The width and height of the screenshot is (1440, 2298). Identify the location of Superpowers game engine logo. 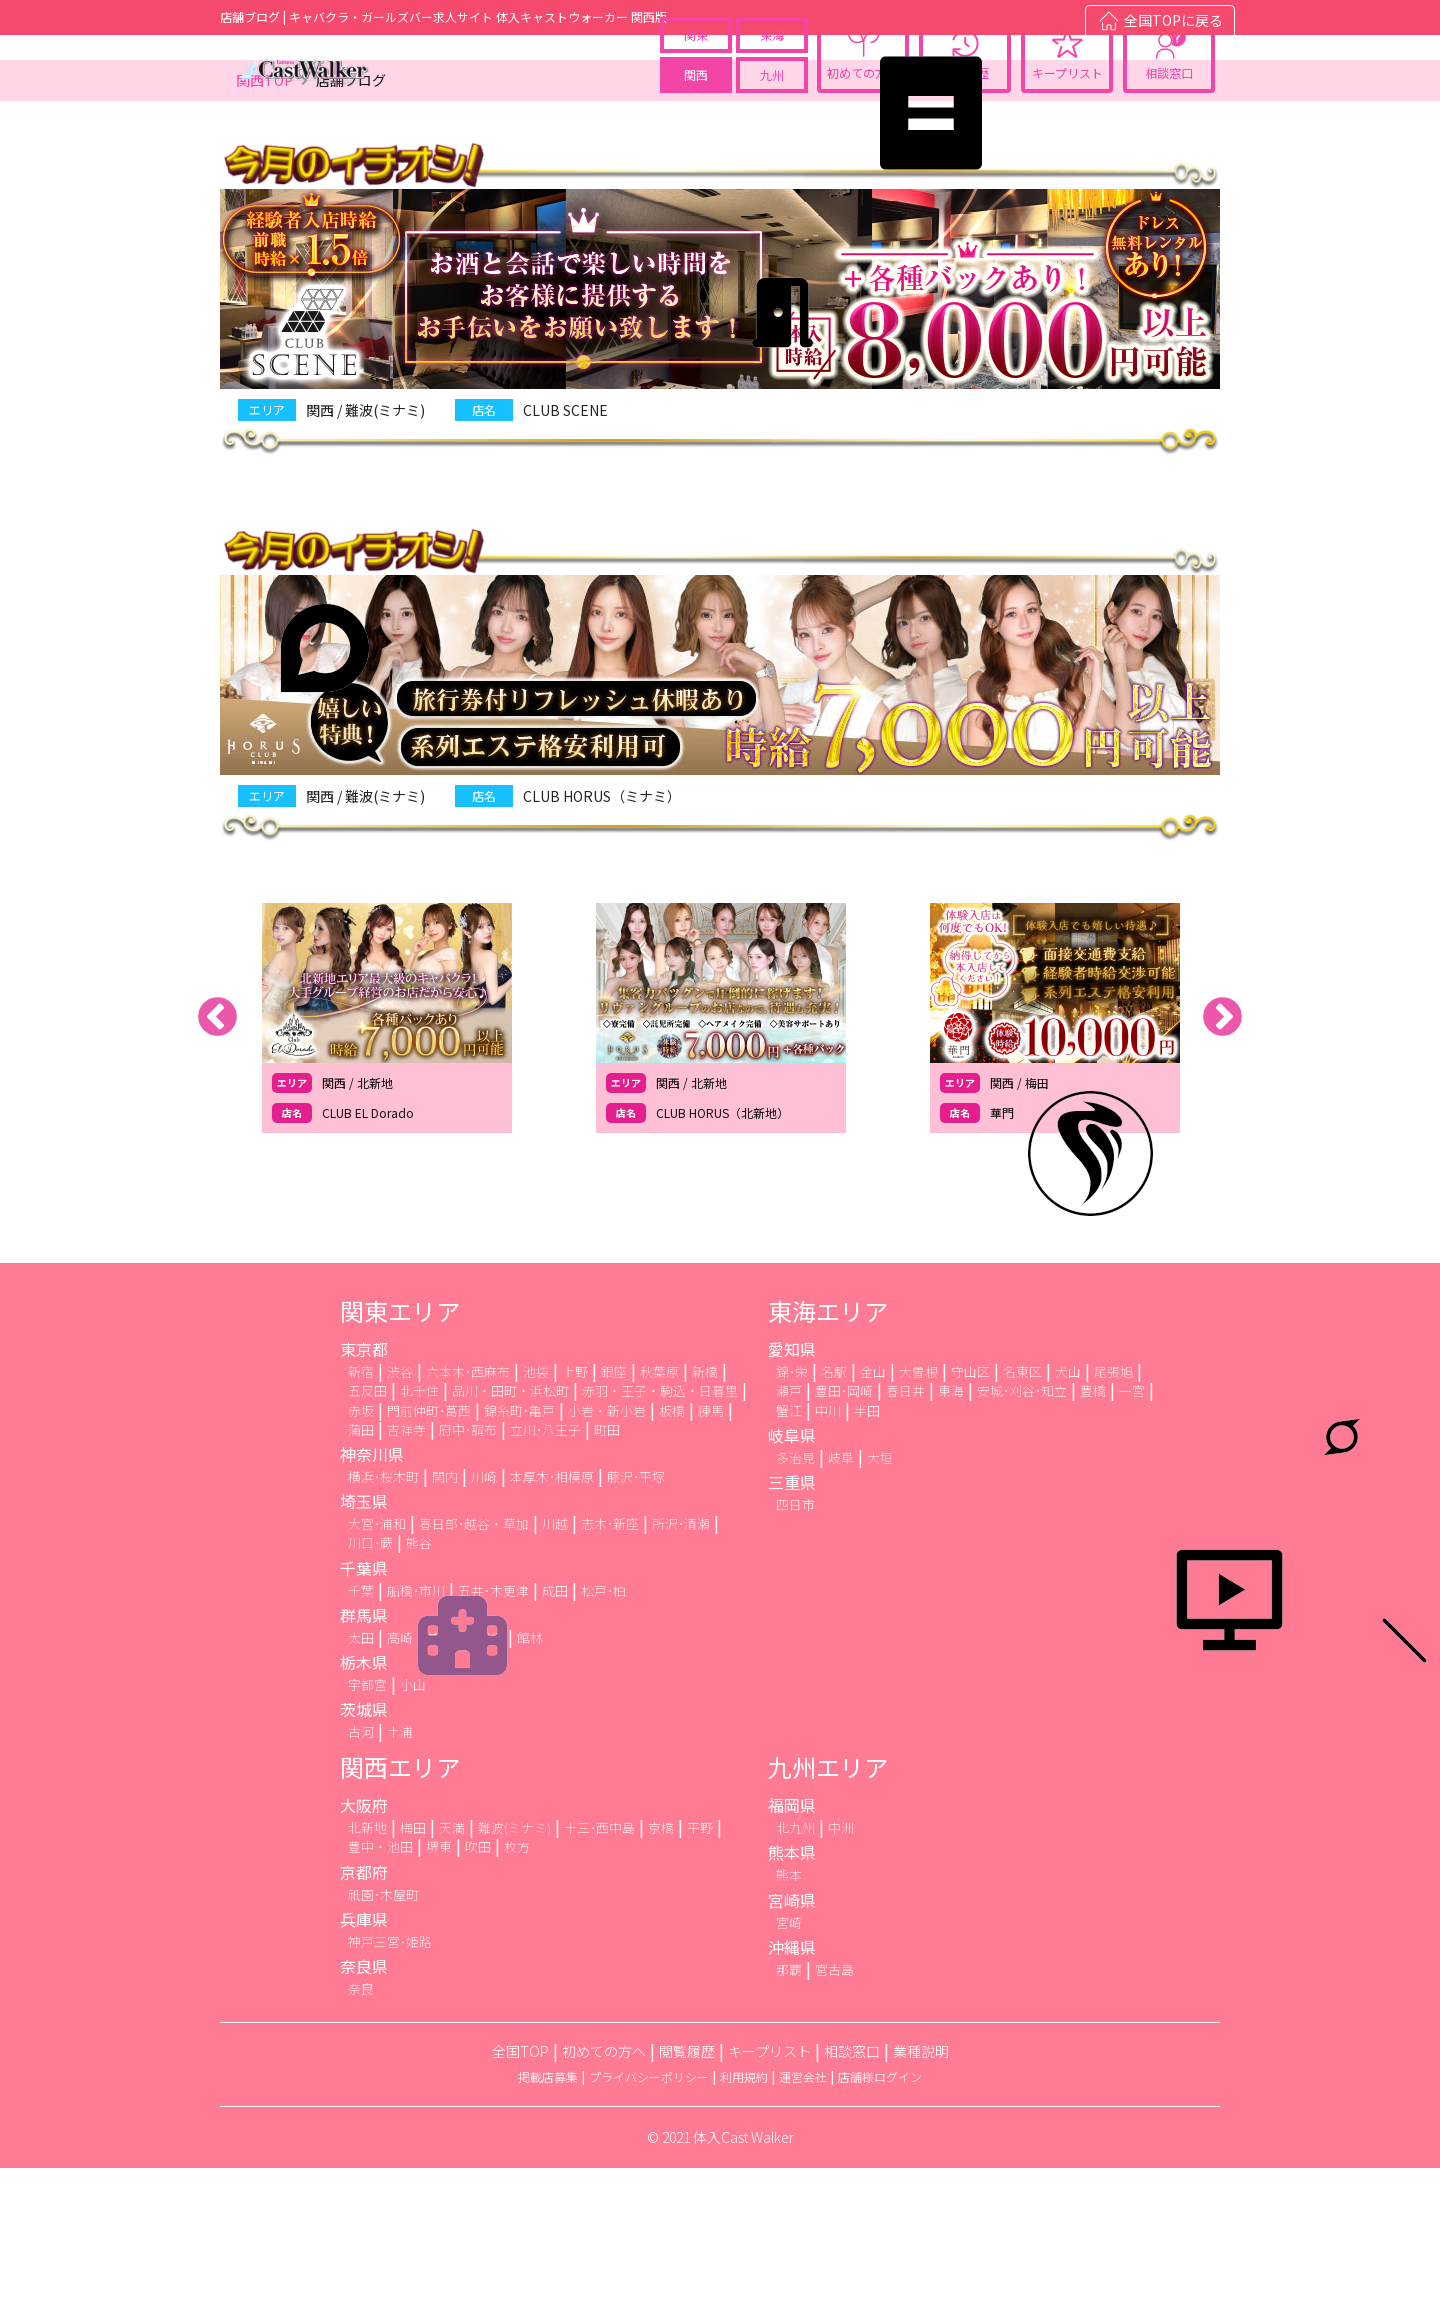
(1342, 1437).